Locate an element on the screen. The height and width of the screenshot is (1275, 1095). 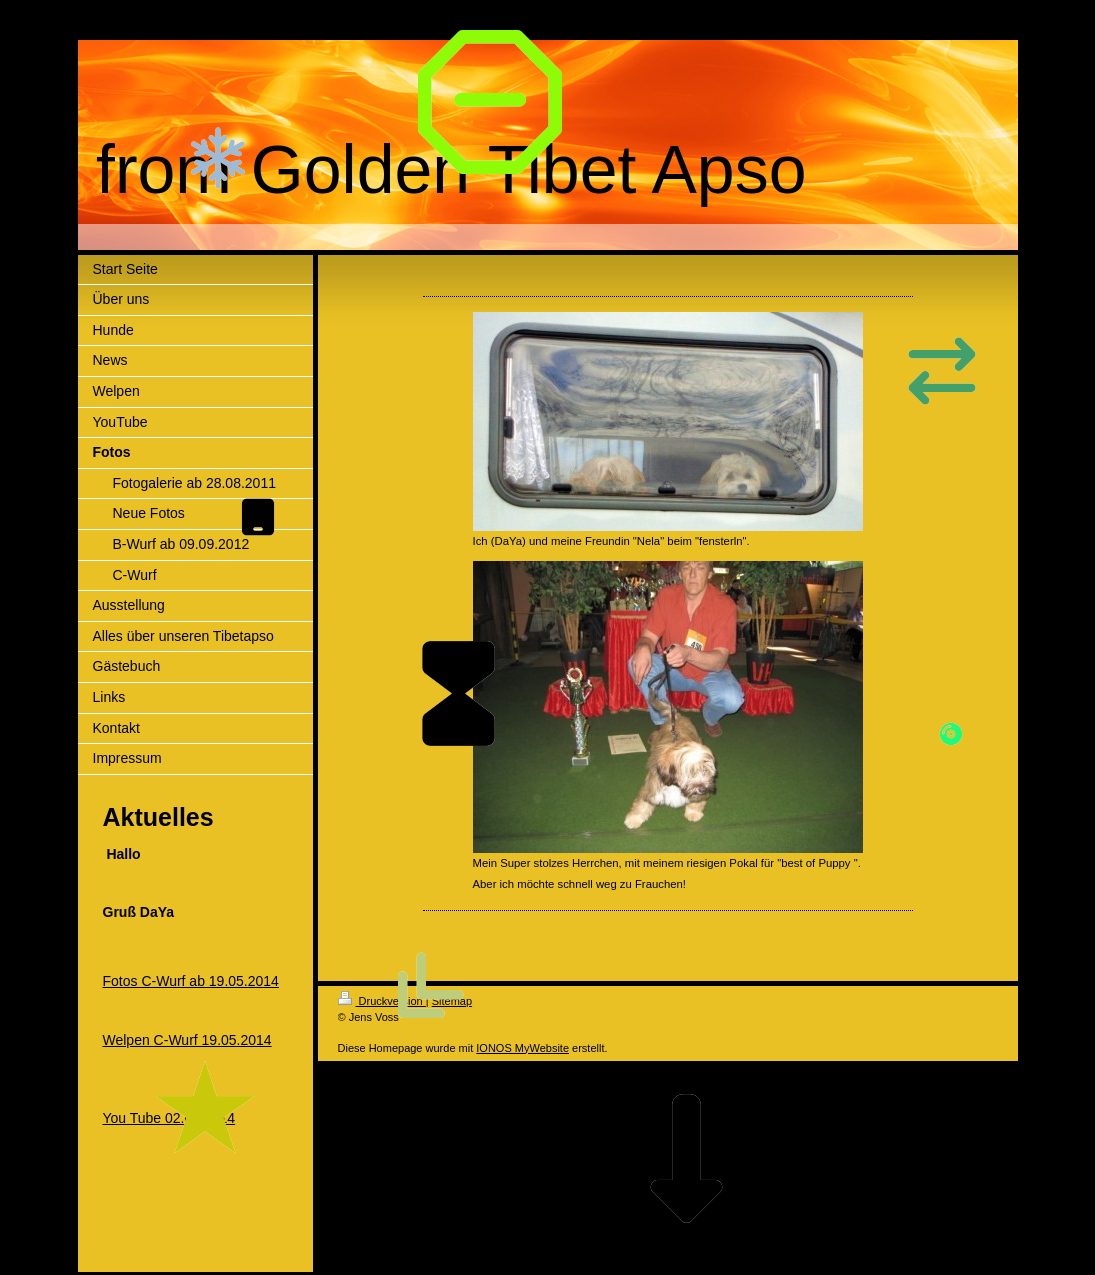
collapse or minimize to bottom-left corner is located at coordinates (426, 990).